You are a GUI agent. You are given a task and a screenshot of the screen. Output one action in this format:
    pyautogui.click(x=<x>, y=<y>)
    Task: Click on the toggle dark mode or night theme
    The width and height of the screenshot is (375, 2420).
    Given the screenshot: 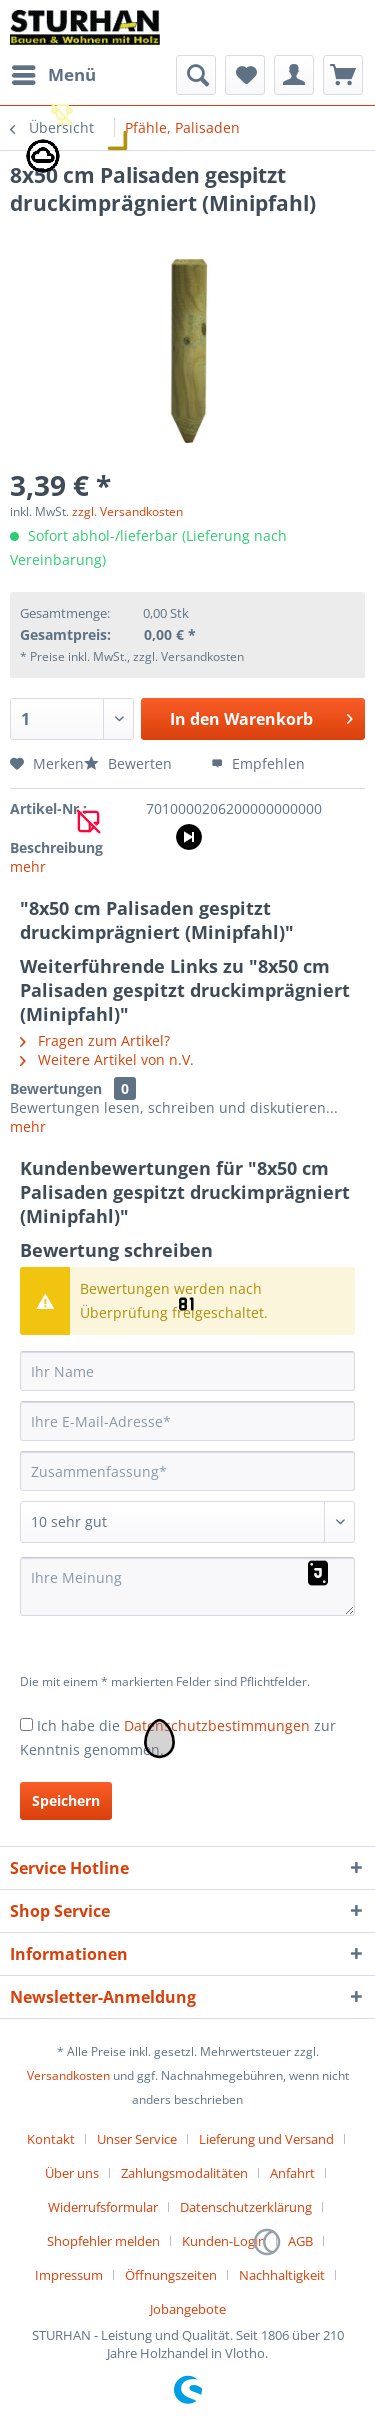 What is the action you would take?
    pyautogui.click(x=267, y=2242)
    